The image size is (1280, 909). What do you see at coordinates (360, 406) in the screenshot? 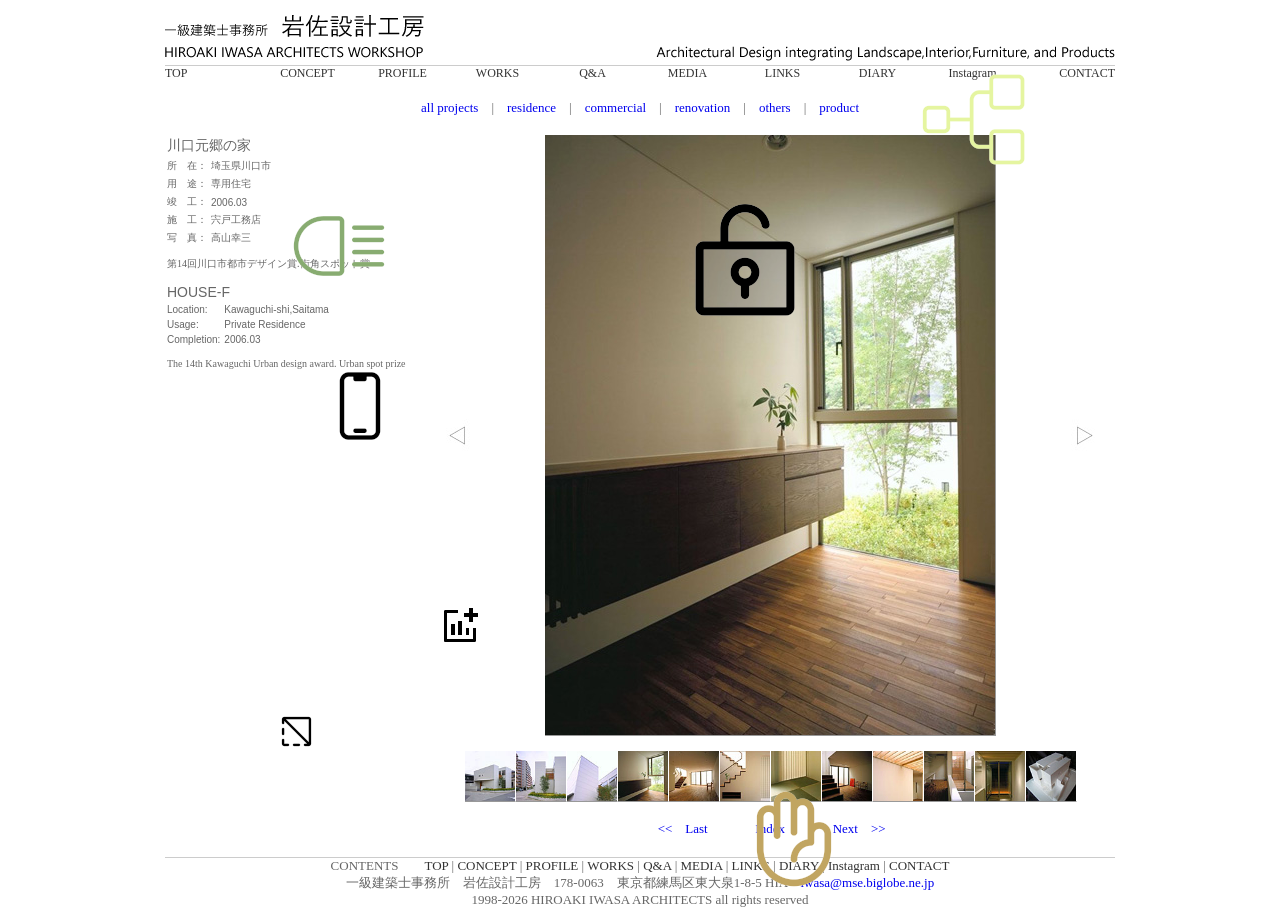
I see `access mobile device settings` at bounding box center [360, 406].